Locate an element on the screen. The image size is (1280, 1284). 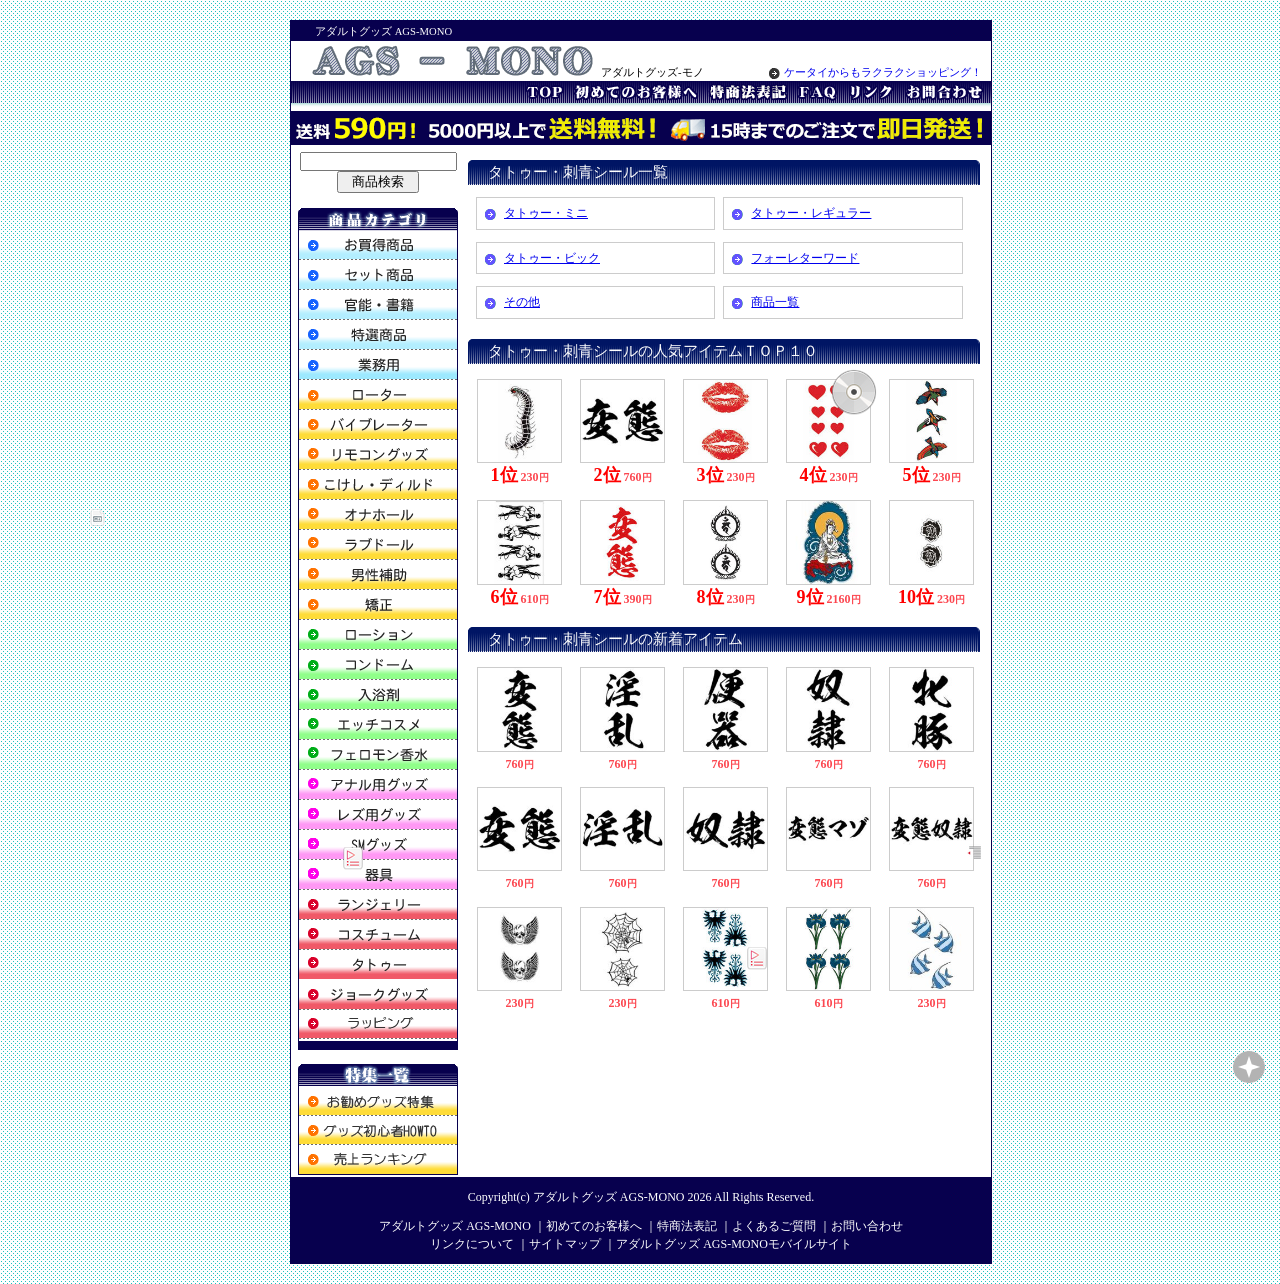
decrease text indentation is located at coordinates (974, 852).